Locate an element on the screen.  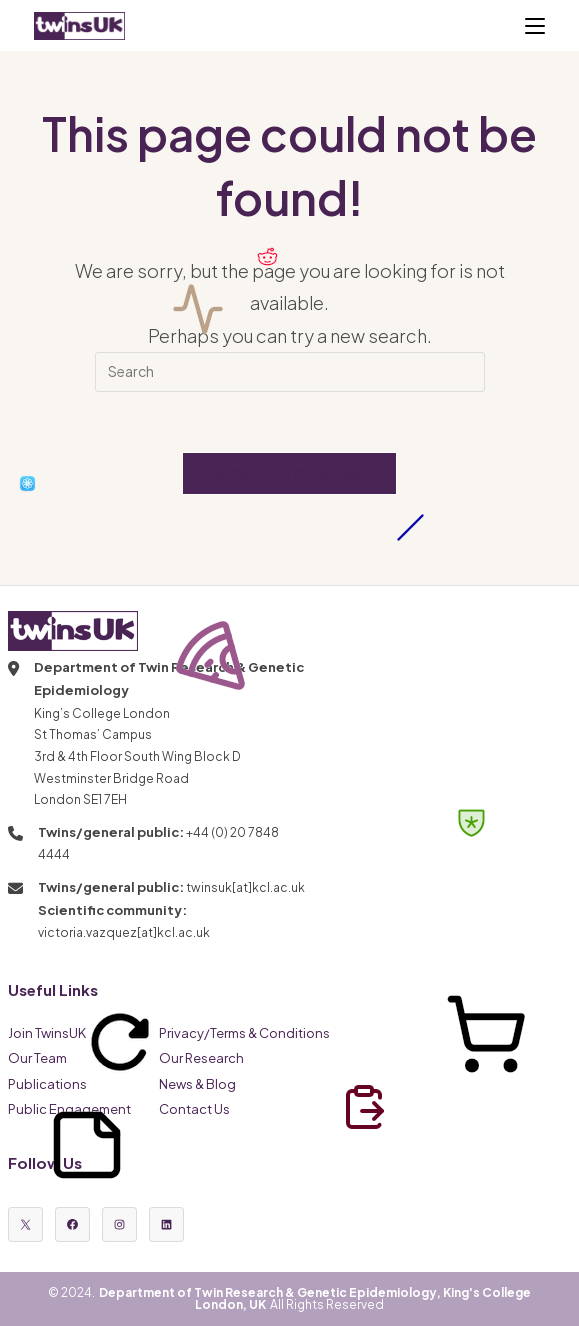
view activity or health metrics is located at coordinates (198, 309).